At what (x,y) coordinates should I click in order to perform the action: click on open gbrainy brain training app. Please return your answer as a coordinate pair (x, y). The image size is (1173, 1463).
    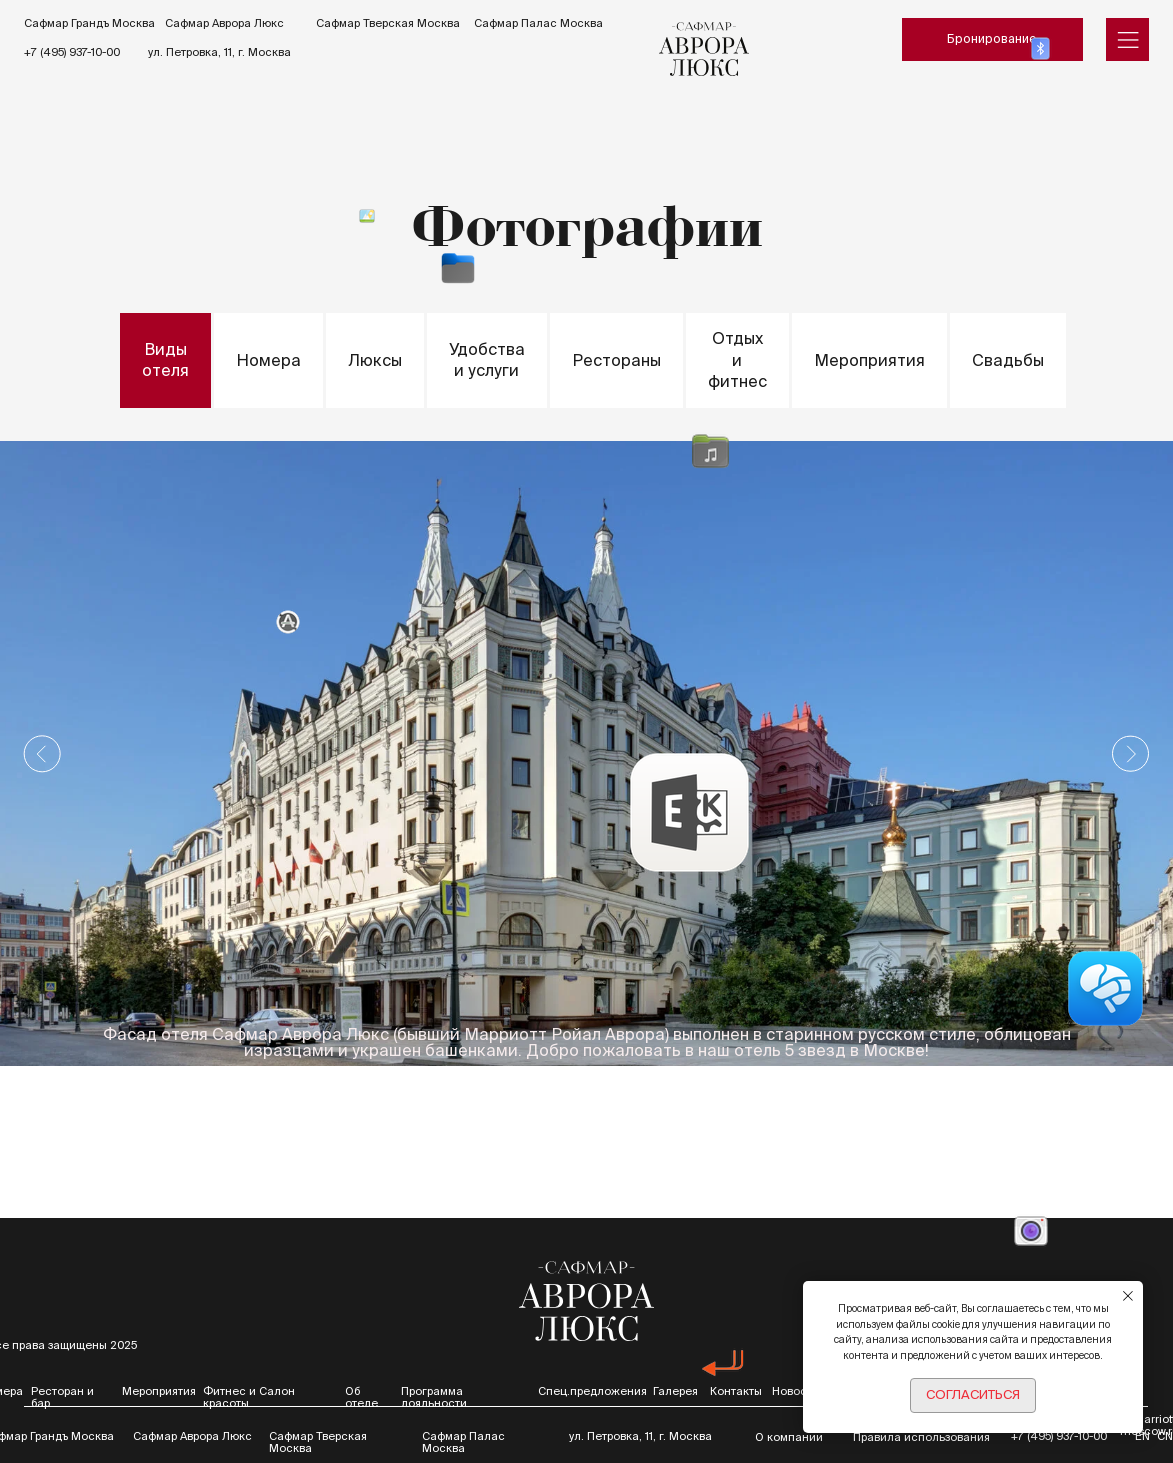
    Looking at the image, I should click on (1105, 988).